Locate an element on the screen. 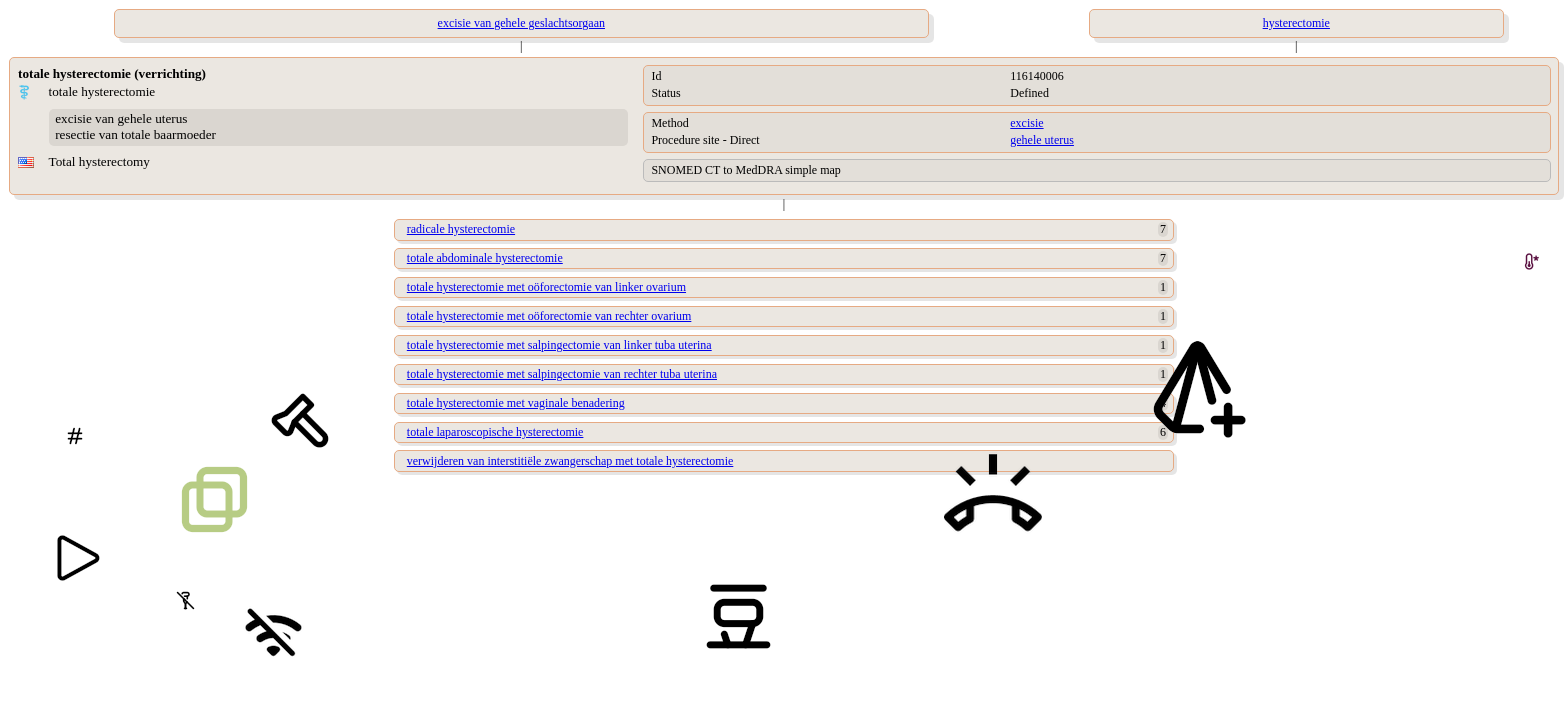 The width and height of the screenshot is (1568, 720). open Douban app is located at coordinates (738, 616).